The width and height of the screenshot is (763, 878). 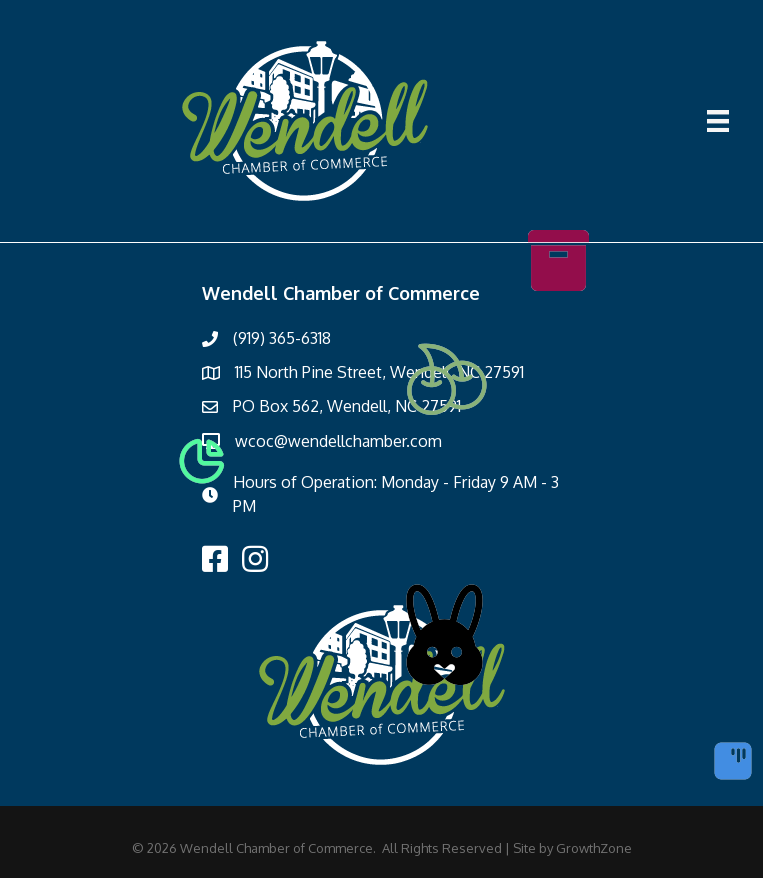 I want to click on indicates fruit or produce category, so click(x=445, y=379).